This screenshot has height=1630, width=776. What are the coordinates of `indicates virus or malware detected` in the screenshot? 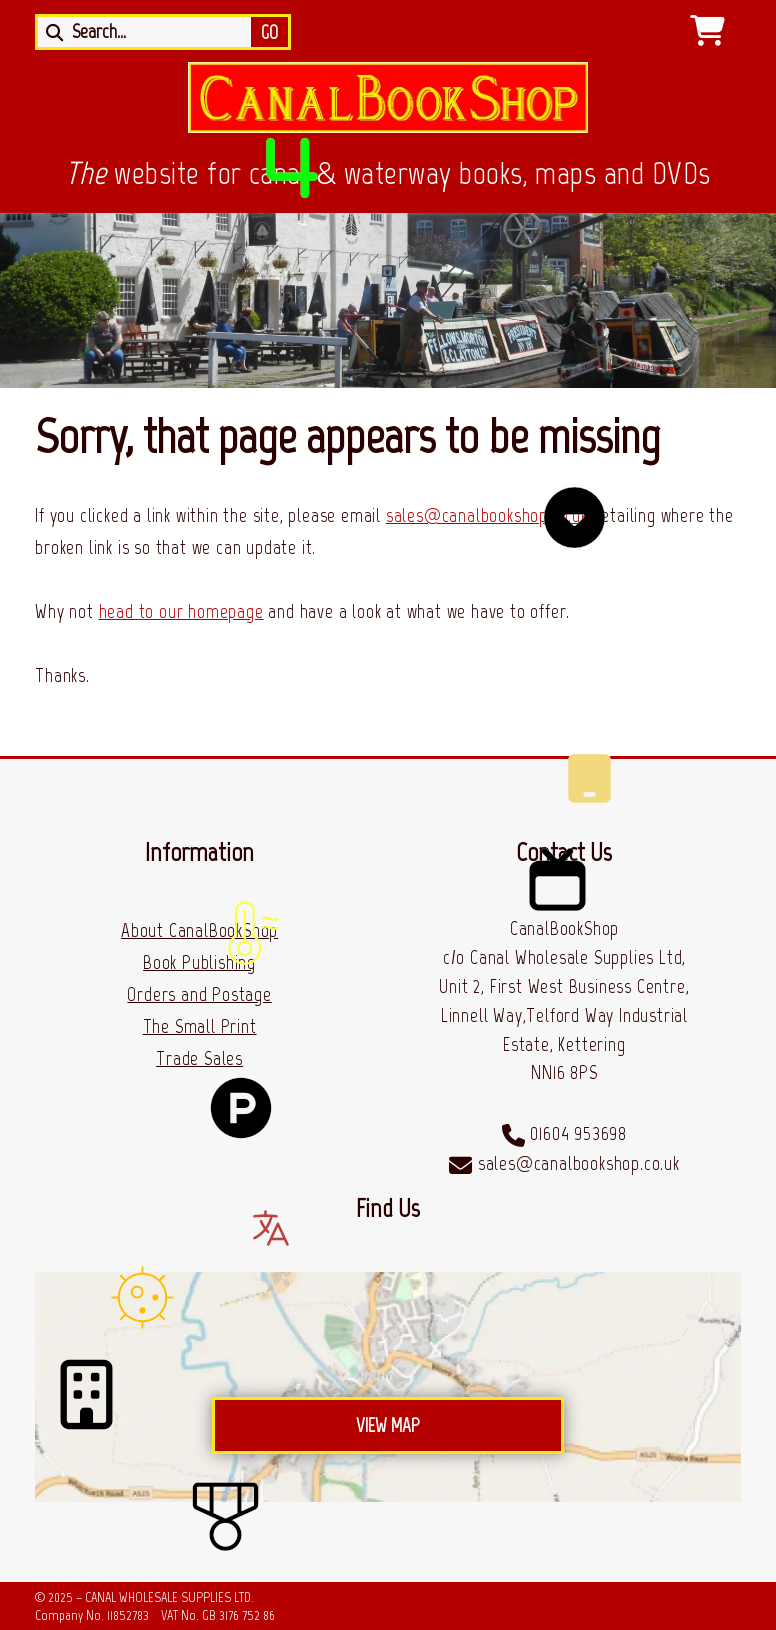 It's located at (142, 1297).